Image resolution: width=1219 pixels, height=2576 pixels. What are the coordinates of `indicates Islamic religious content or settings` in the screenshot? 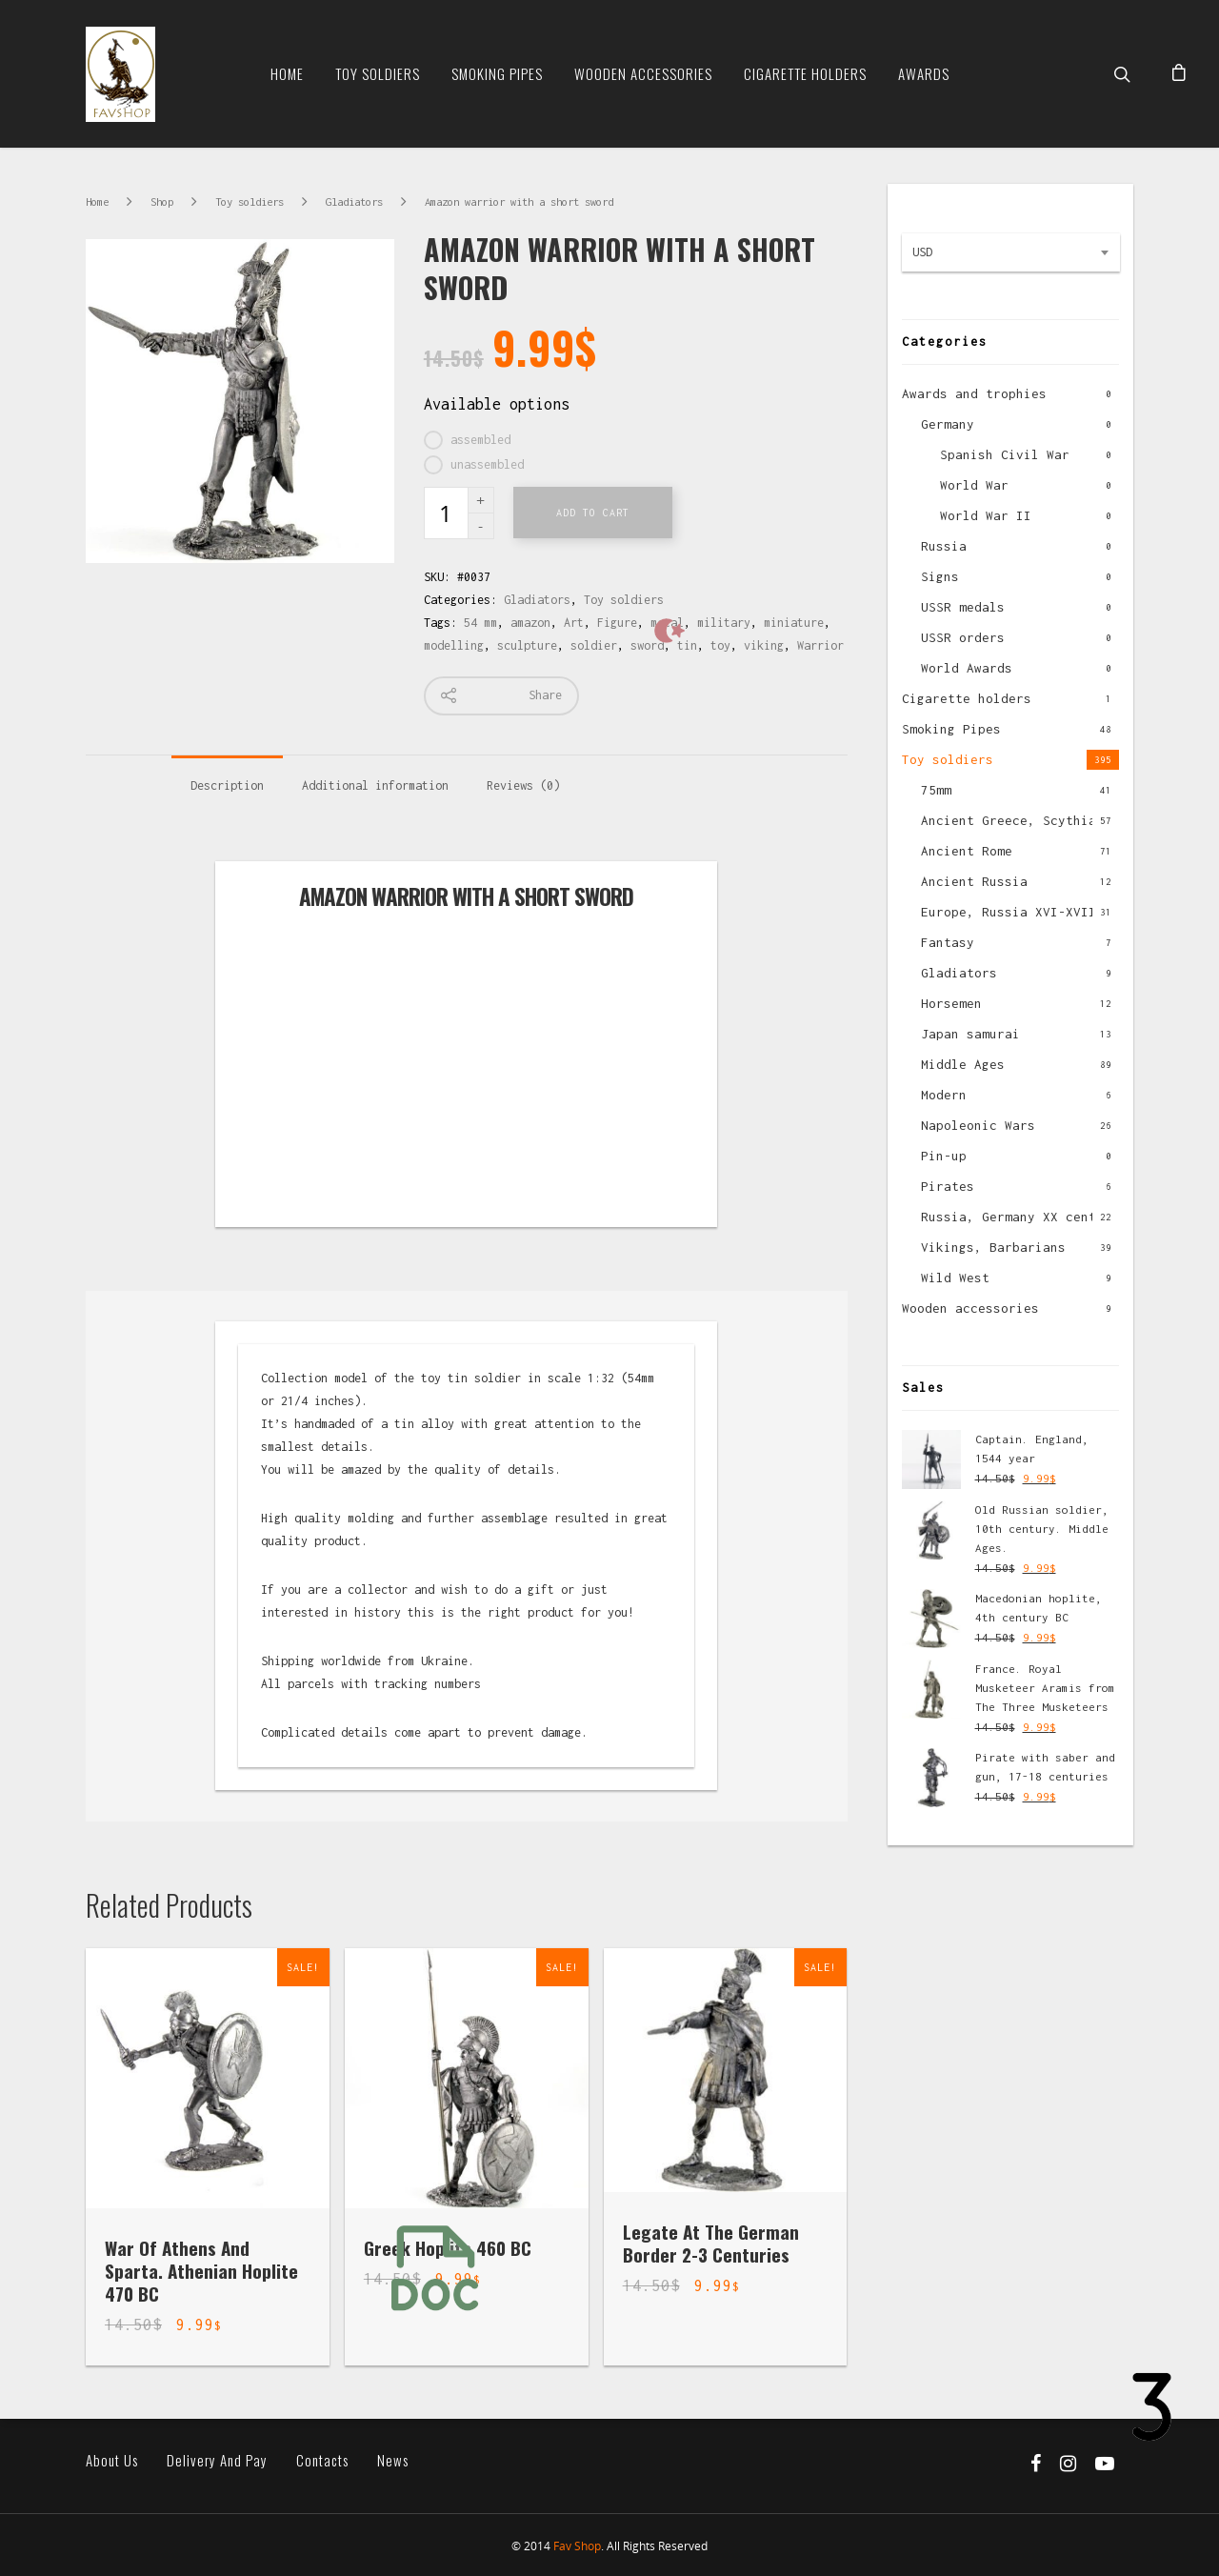 It's located at (669, 631).